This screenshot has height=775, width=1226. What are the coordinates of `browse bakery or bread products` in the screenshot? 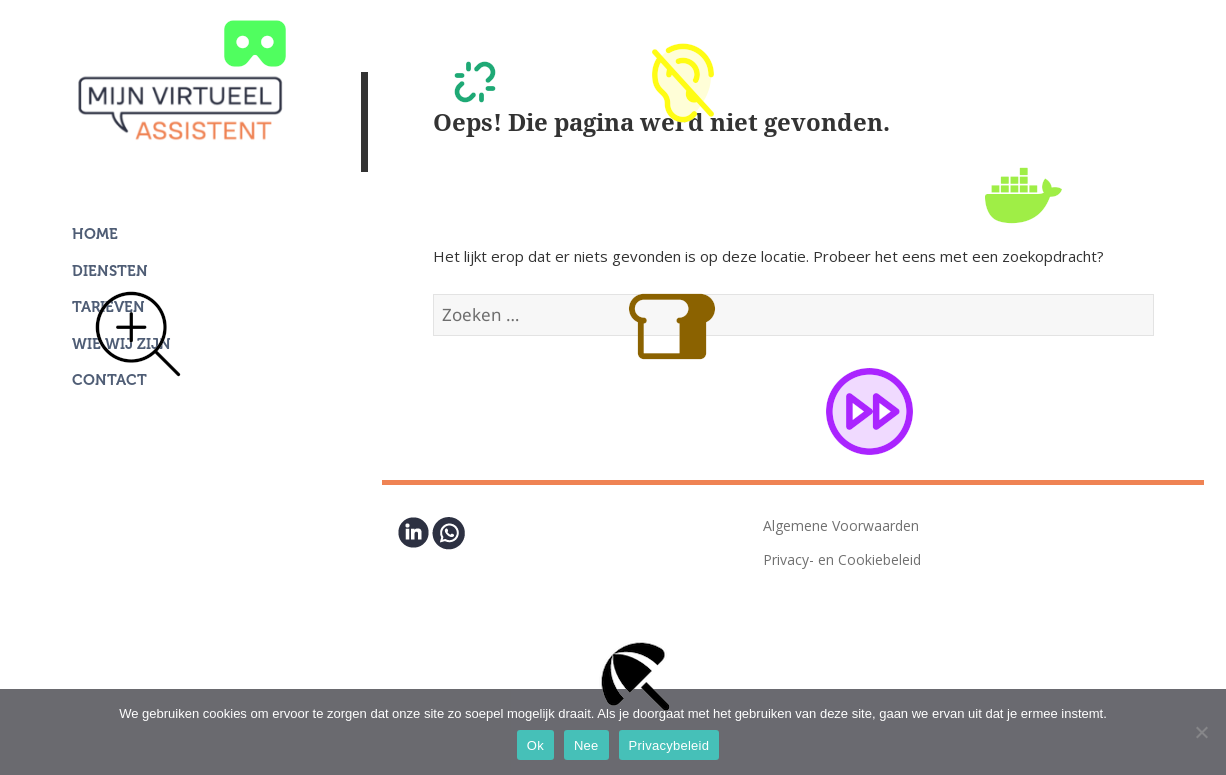 It's located at (673, 326).